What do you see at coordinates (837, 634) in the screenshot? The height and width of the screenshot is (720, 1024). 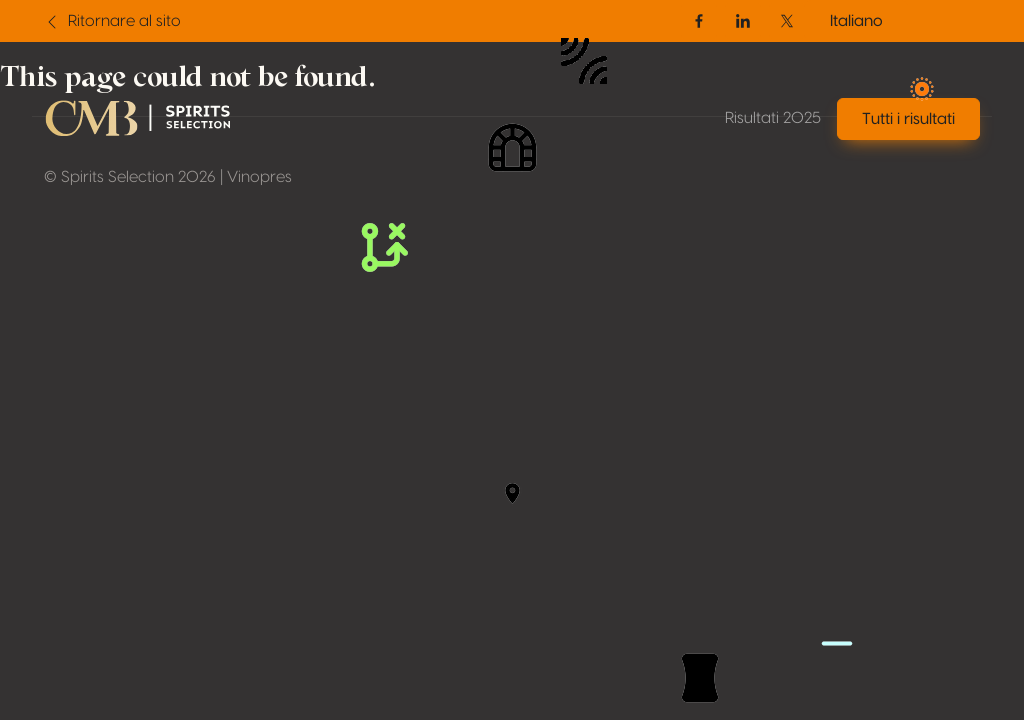 I see `minimize the current window` at bounding box center [837, 634].